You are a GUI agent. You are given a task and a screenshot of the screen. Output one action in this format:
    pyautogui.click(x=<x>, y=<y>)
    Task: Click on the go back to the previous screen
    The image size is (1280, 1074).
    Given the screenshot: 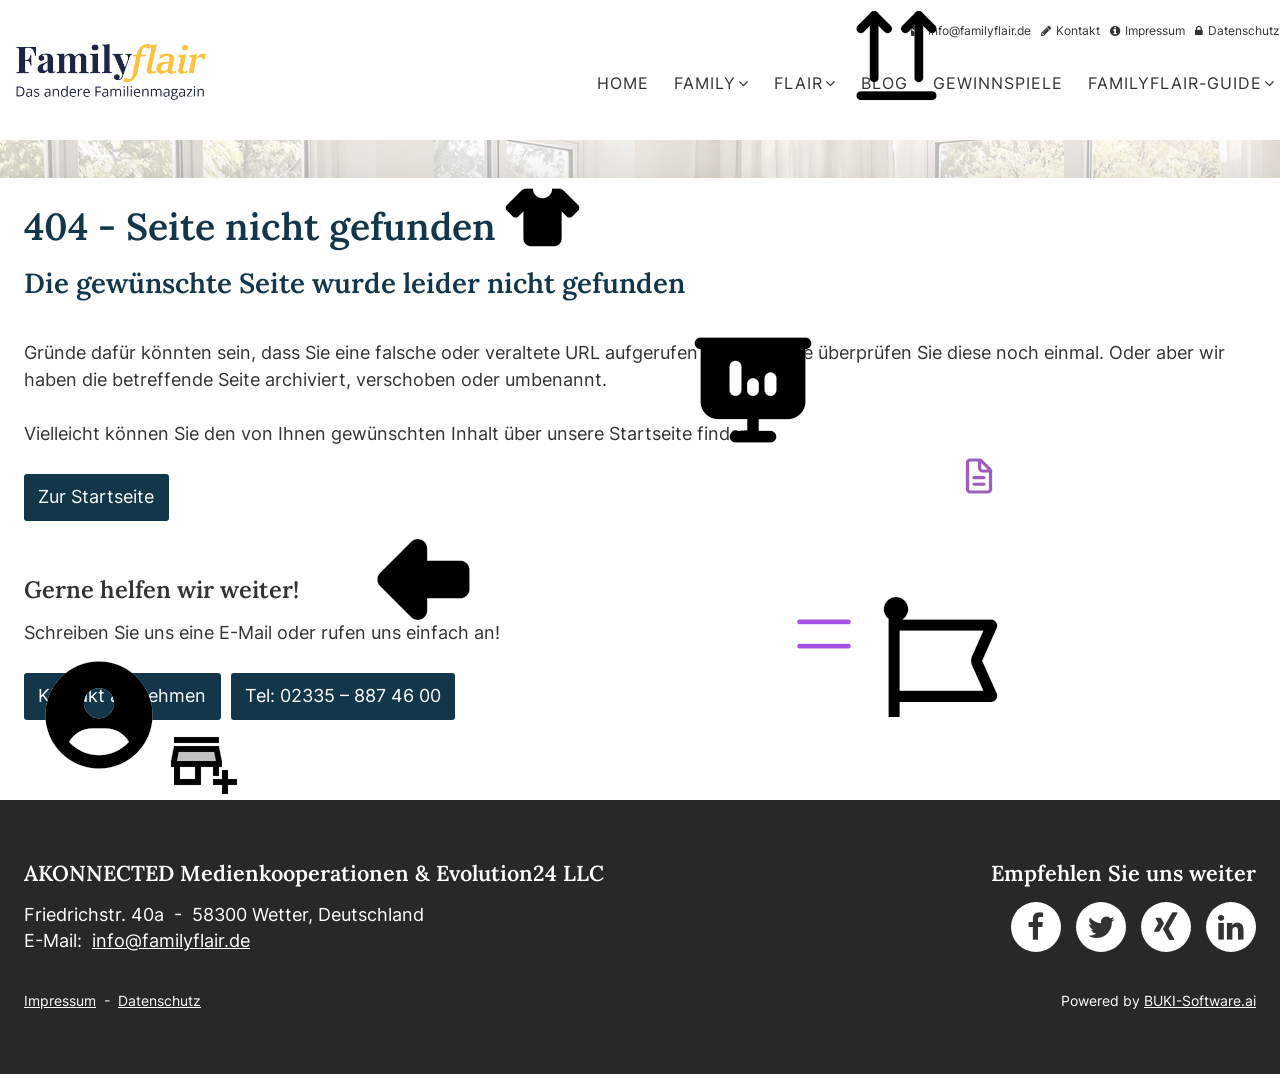 What is the action you would take?
    pyautogui.click(x=422, y=579)
    